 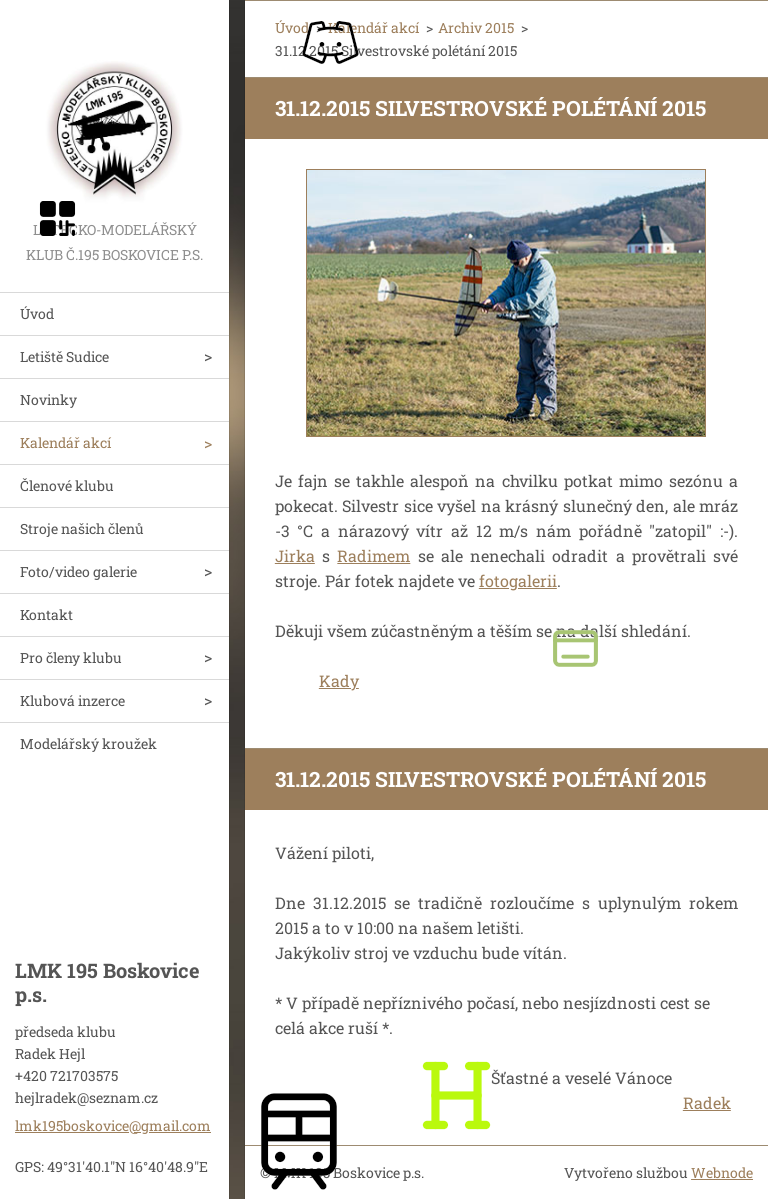 What do you see at coordinates (575, 648) in the screenshot?
I see `access the dock or taskbar` at bounding box center [575, 648].